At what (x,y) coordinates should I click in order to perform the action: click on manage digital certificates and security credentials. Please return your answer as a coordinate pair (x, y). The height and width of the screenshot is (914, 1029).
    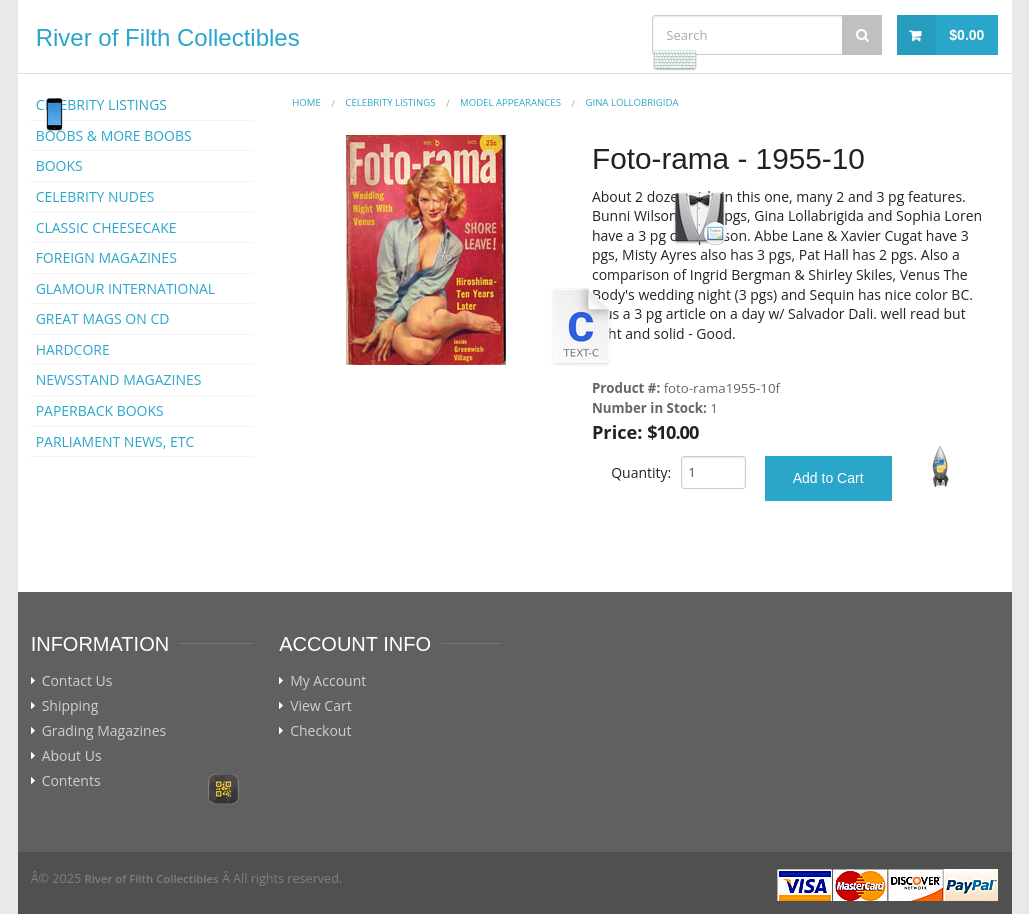
    Looking at the image, I should click on (699, 218).